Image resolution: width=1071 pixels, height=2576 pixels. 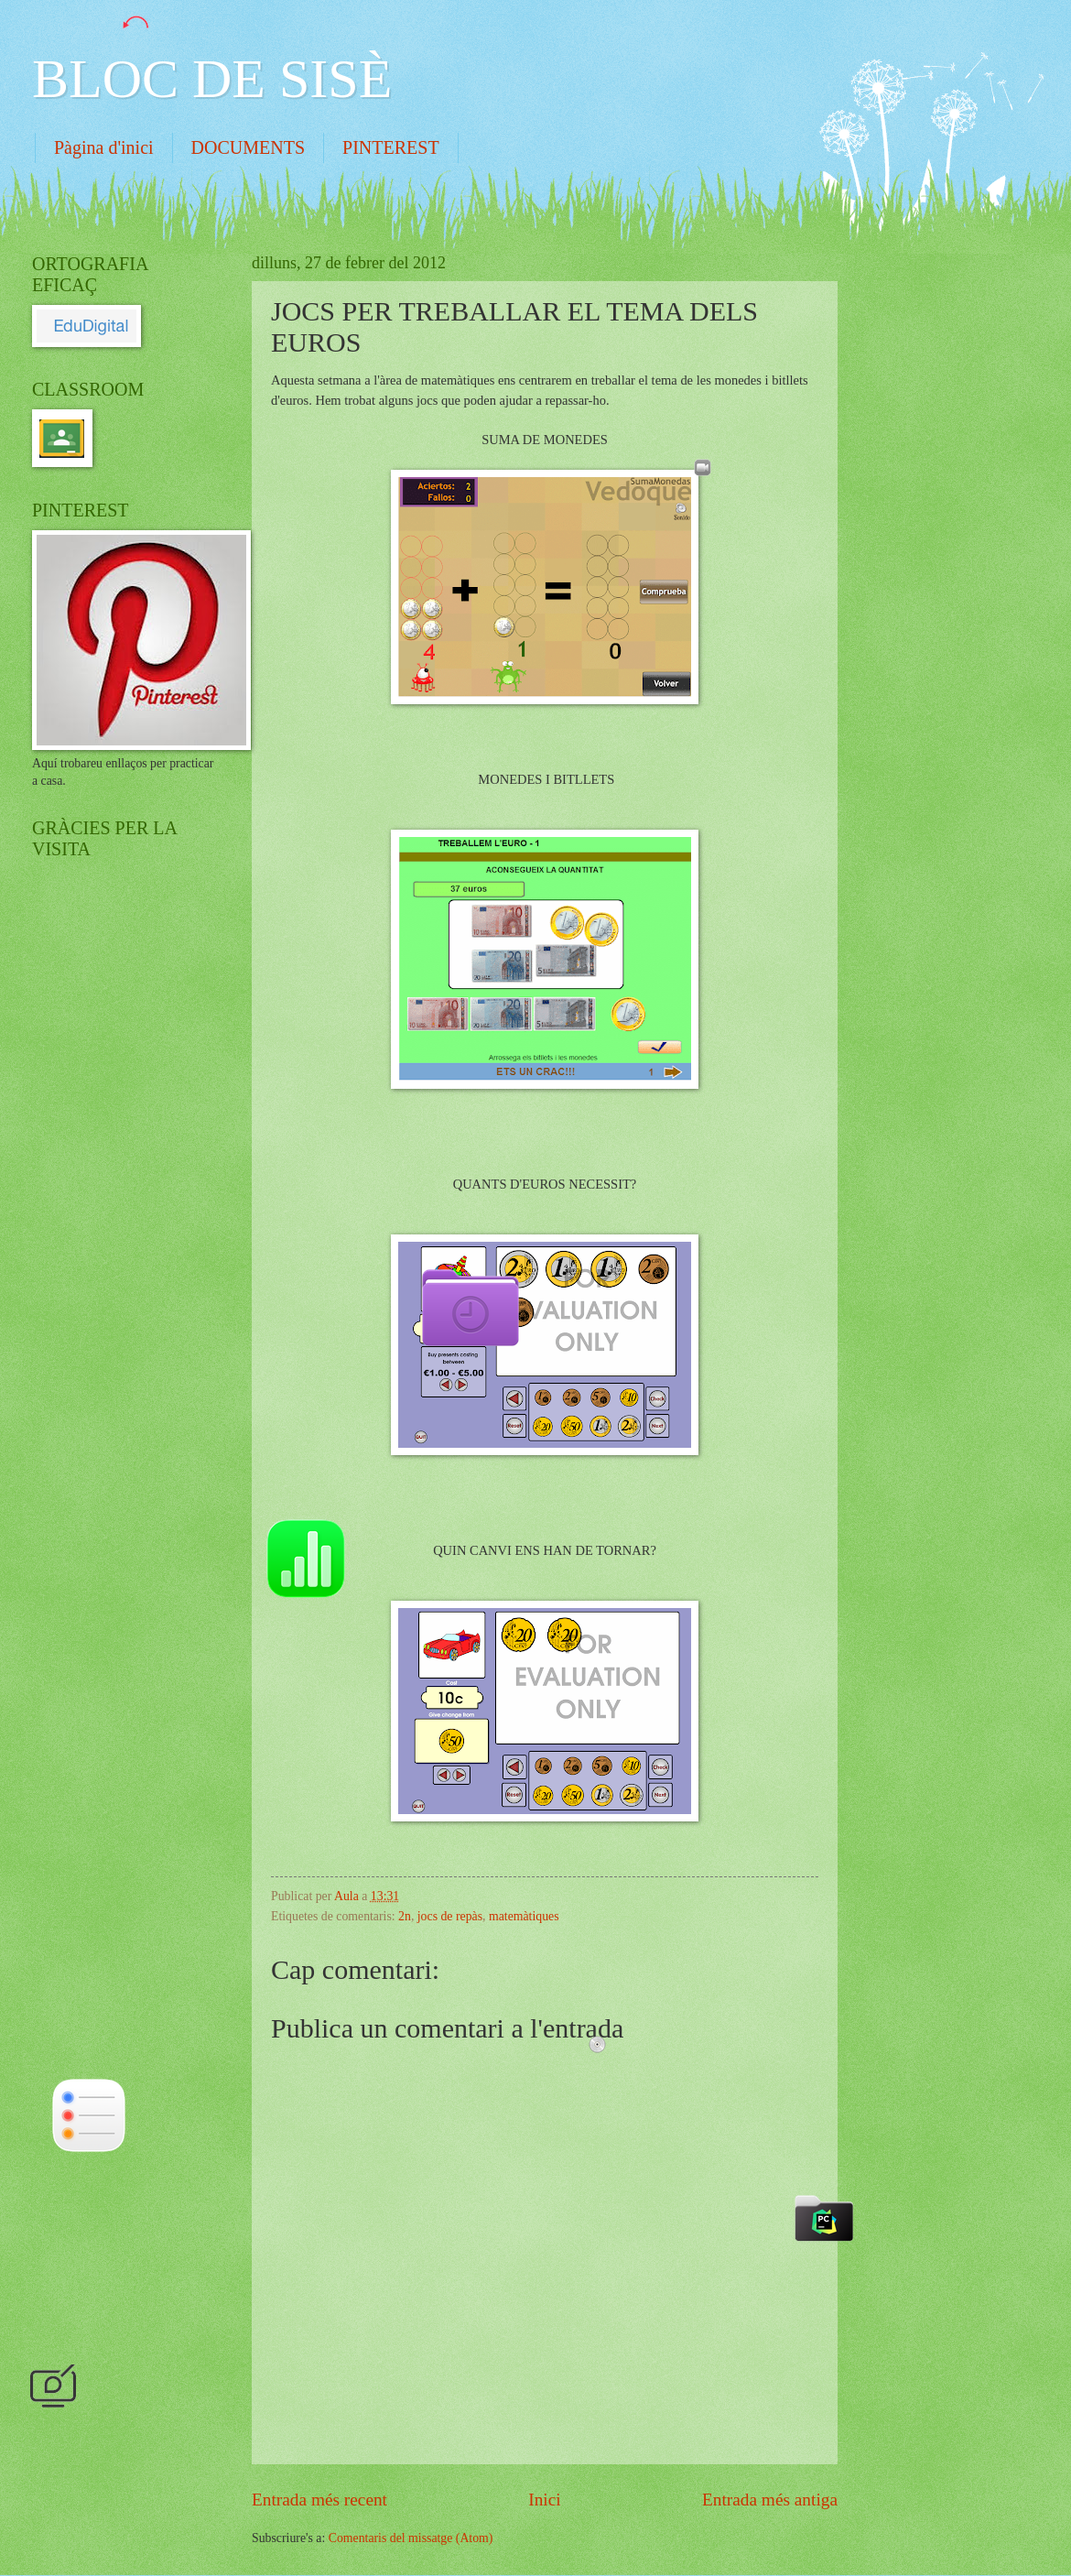 I want to click on indicates a CD-R or recordable disc drive, so click(x=597, y=2044).